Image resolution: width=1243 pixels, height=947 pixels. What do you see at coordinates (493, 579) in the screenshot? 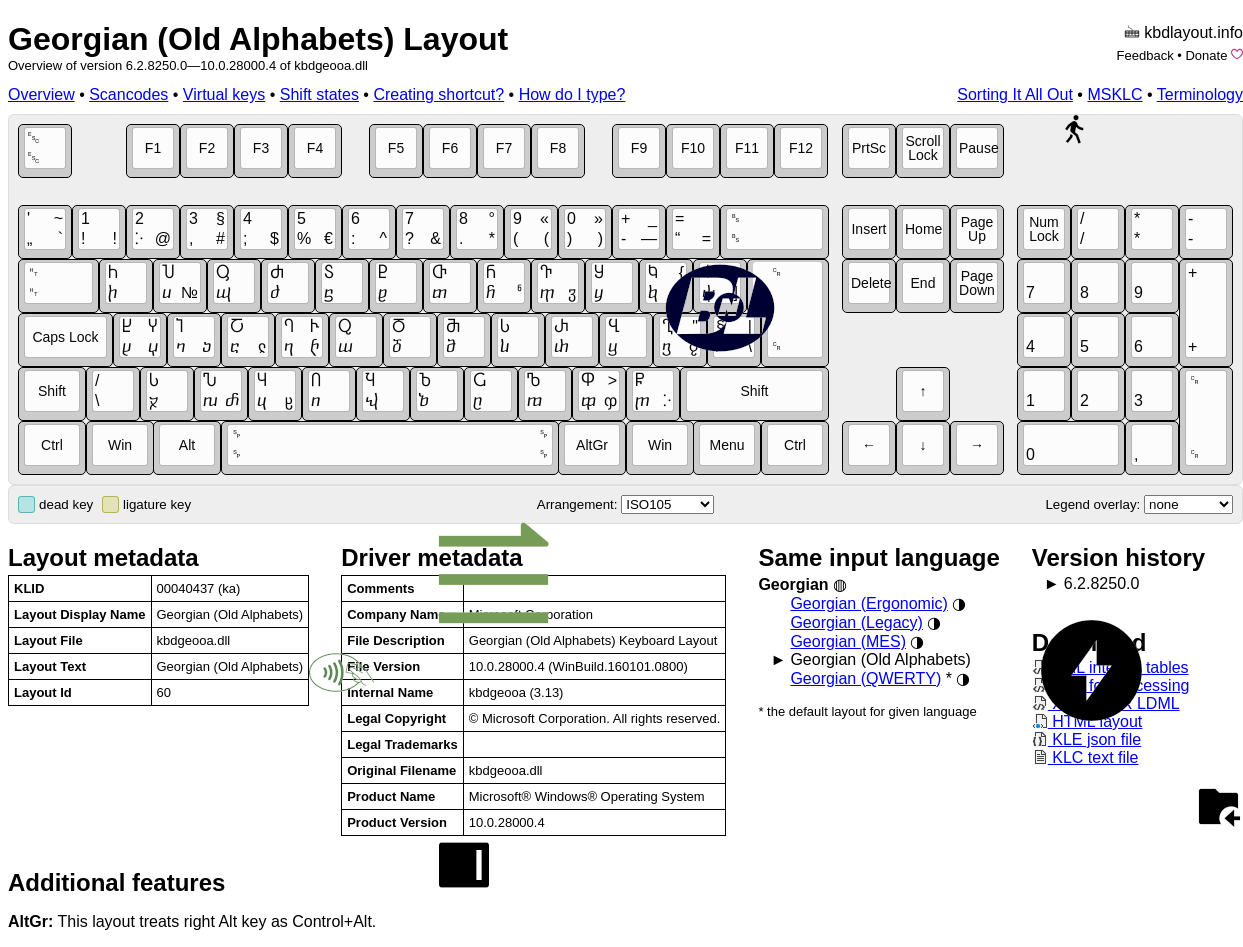
I see `play items in sequential order` at bounding box center [493, 579].